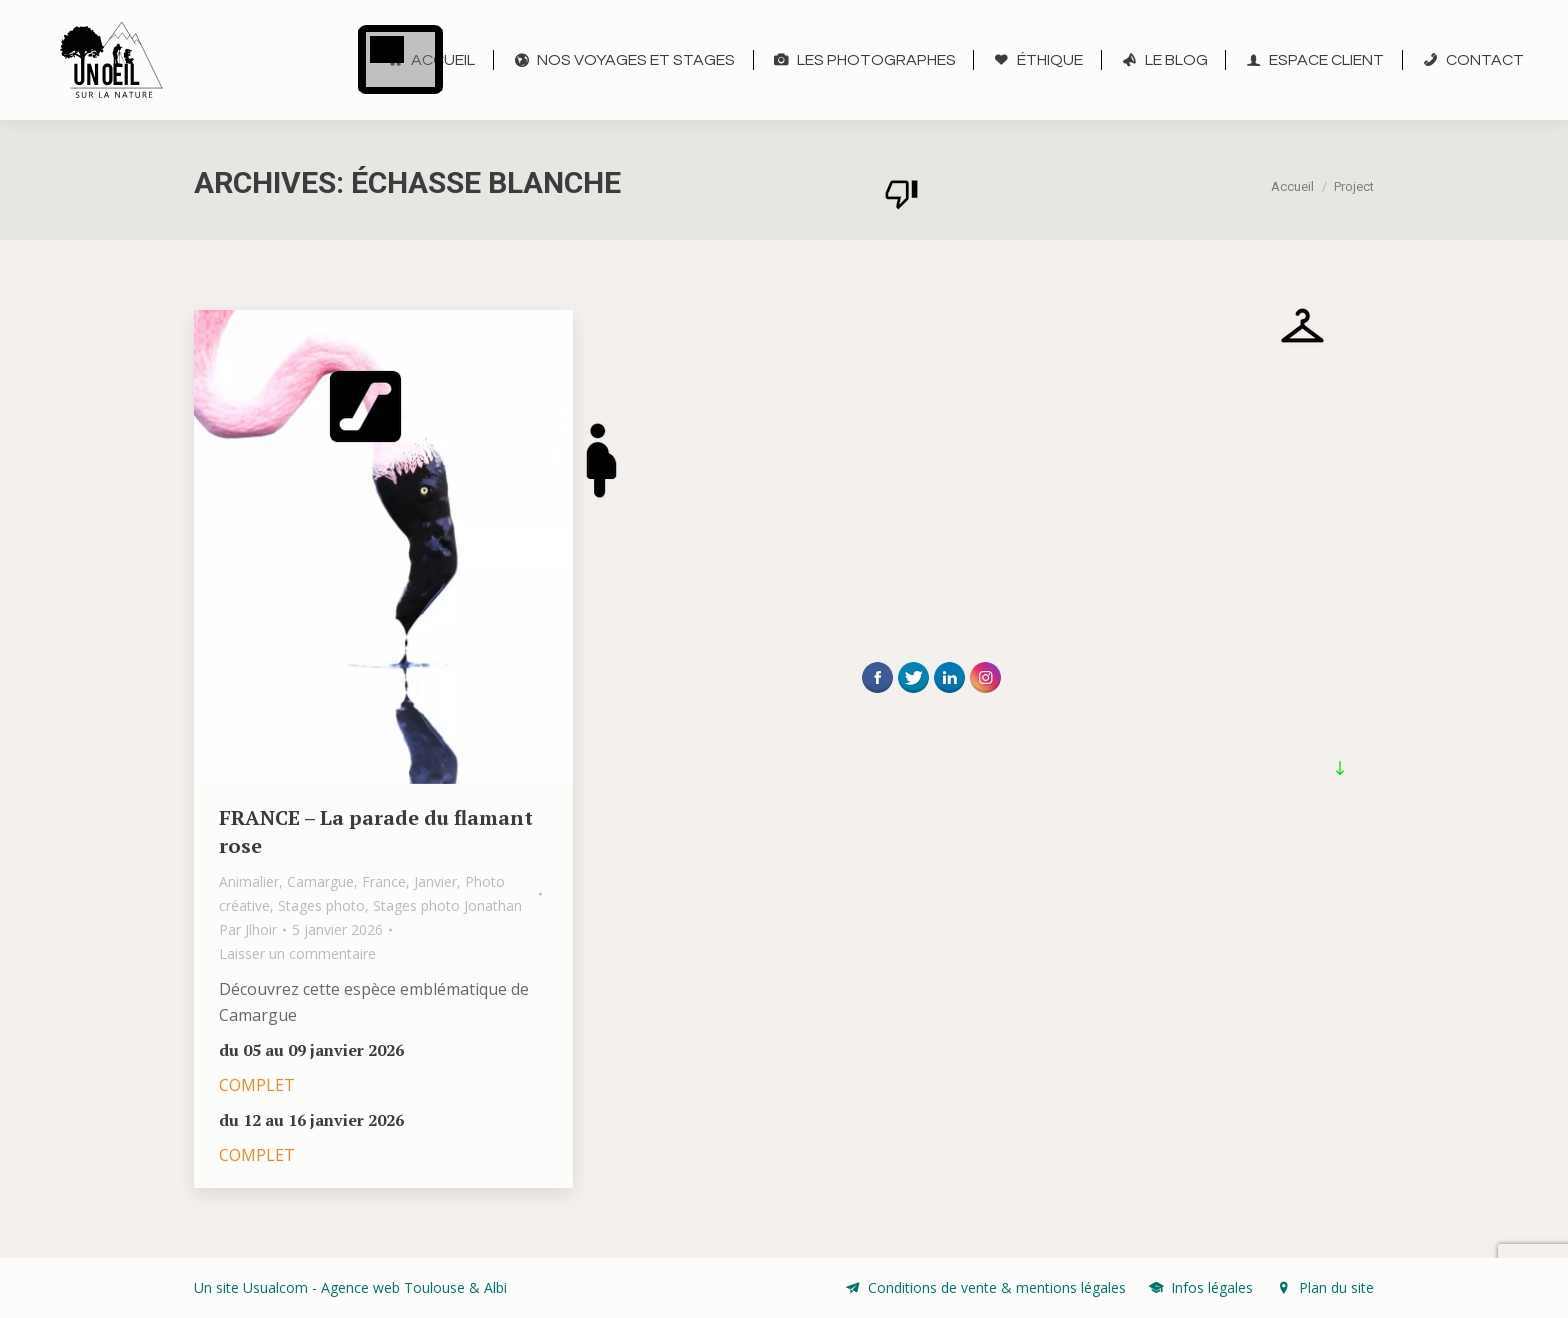 This screenshot has height=1318, width=1568. I want to click on indicates escalator access nearby, so click(365, 406).